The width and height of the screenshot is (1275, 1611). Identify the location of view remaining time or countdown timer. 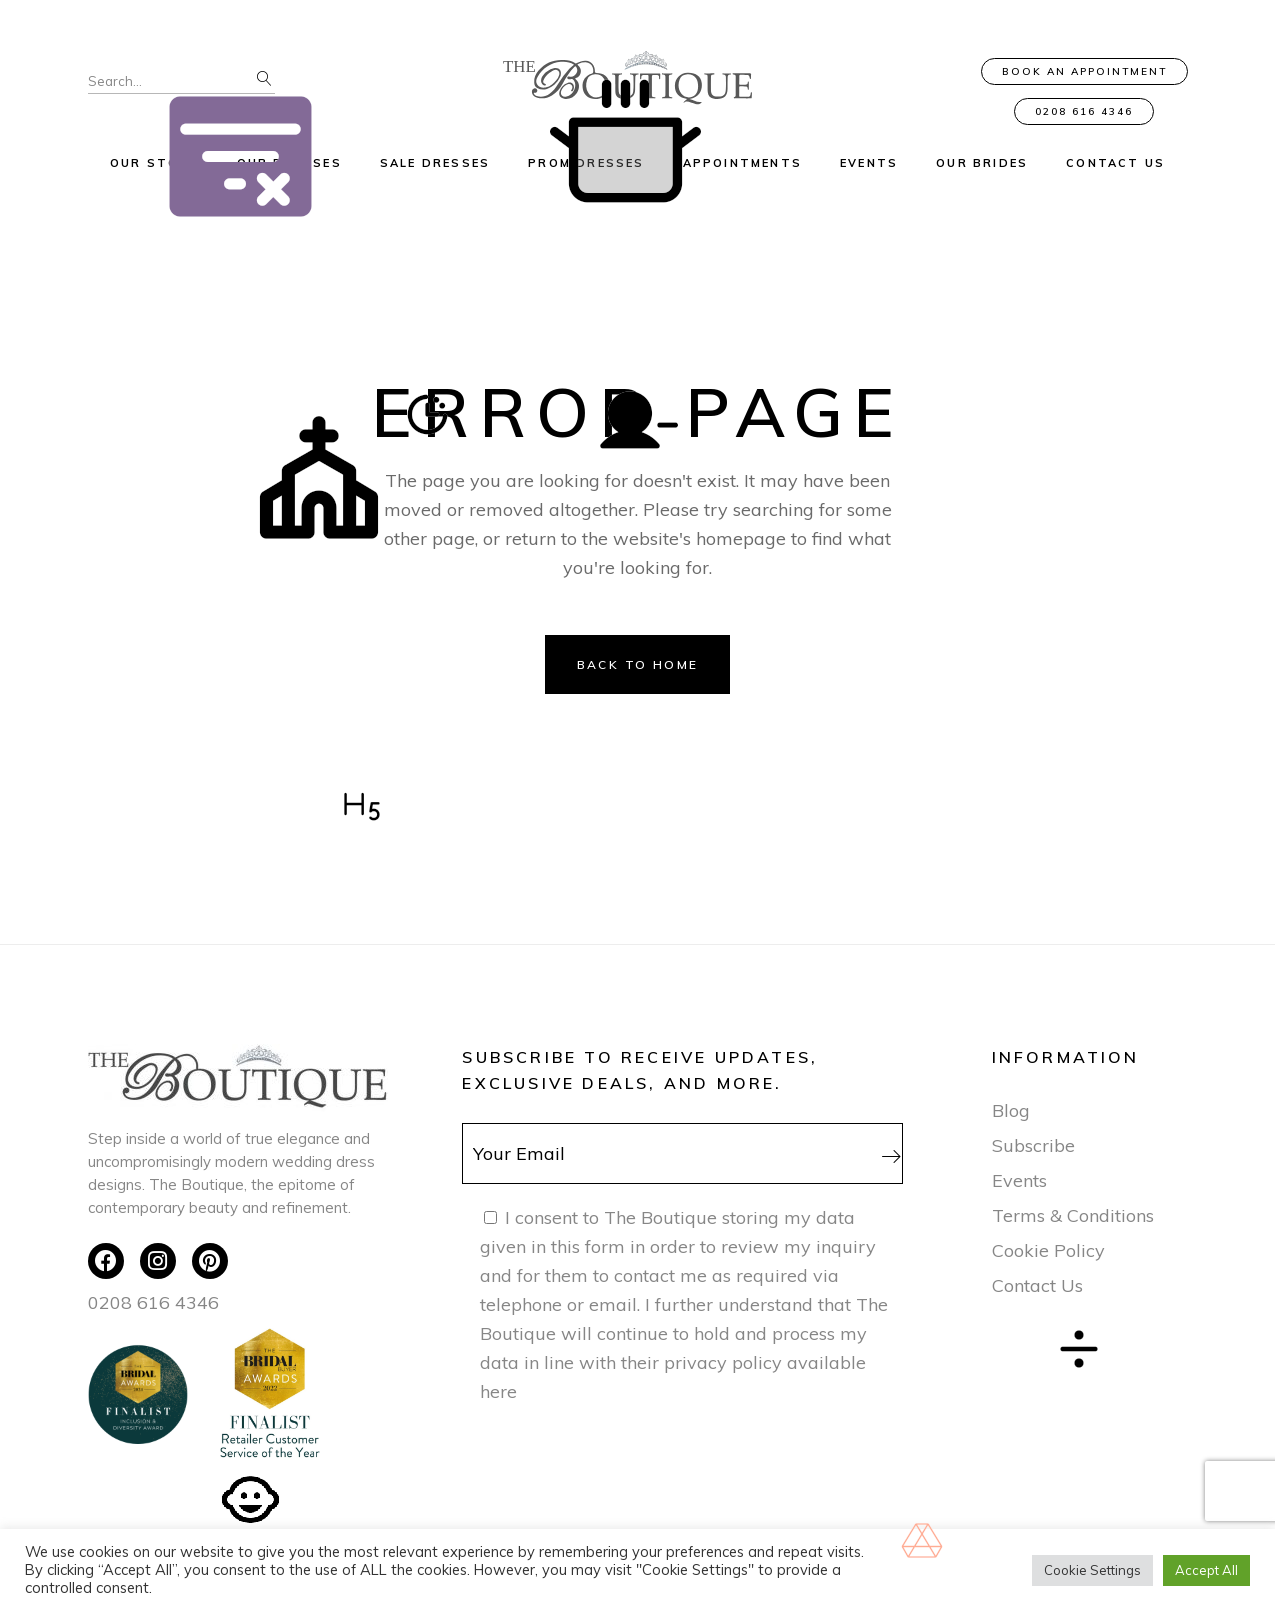
(427, 414).